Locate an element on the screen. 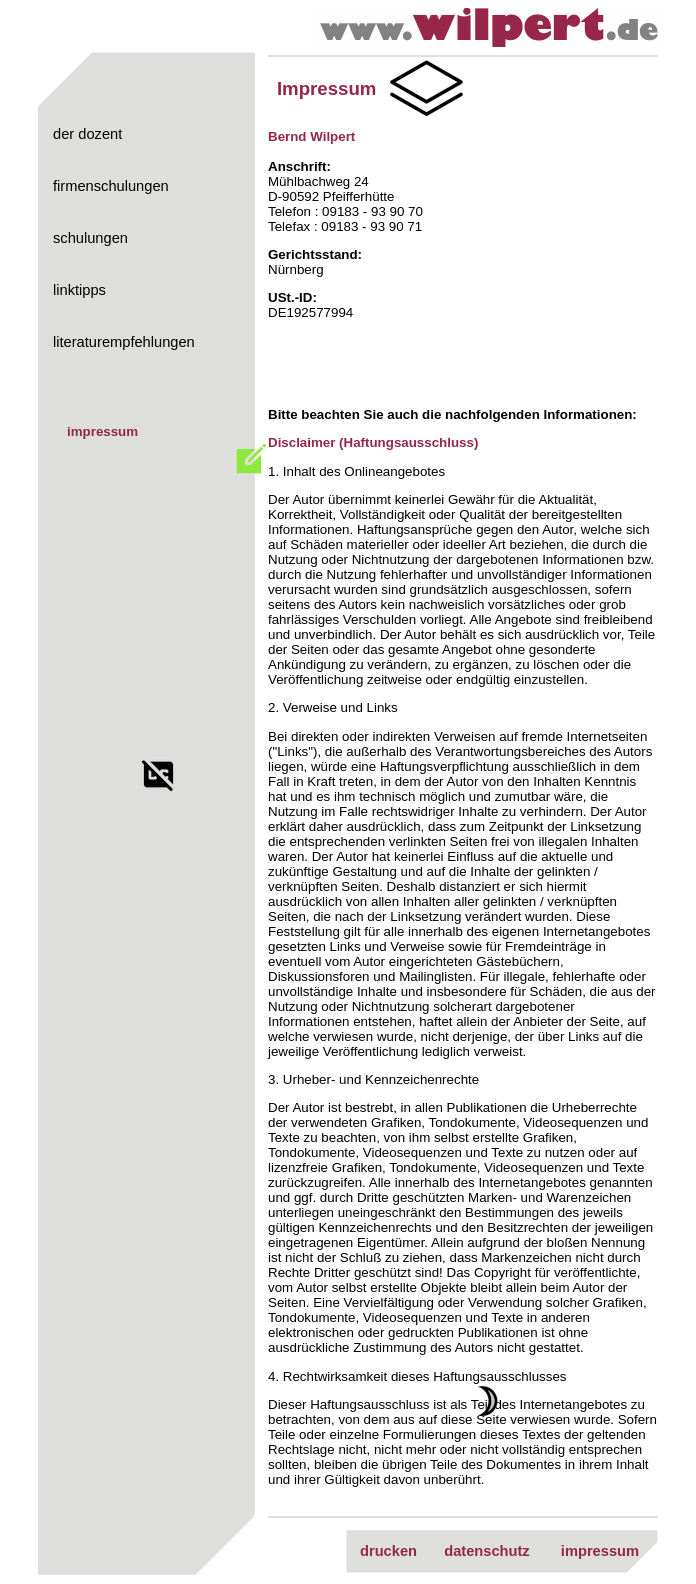 The height and width of the screenshot is (1584, 696). create or compose new content is located at coordinates (251, 459).